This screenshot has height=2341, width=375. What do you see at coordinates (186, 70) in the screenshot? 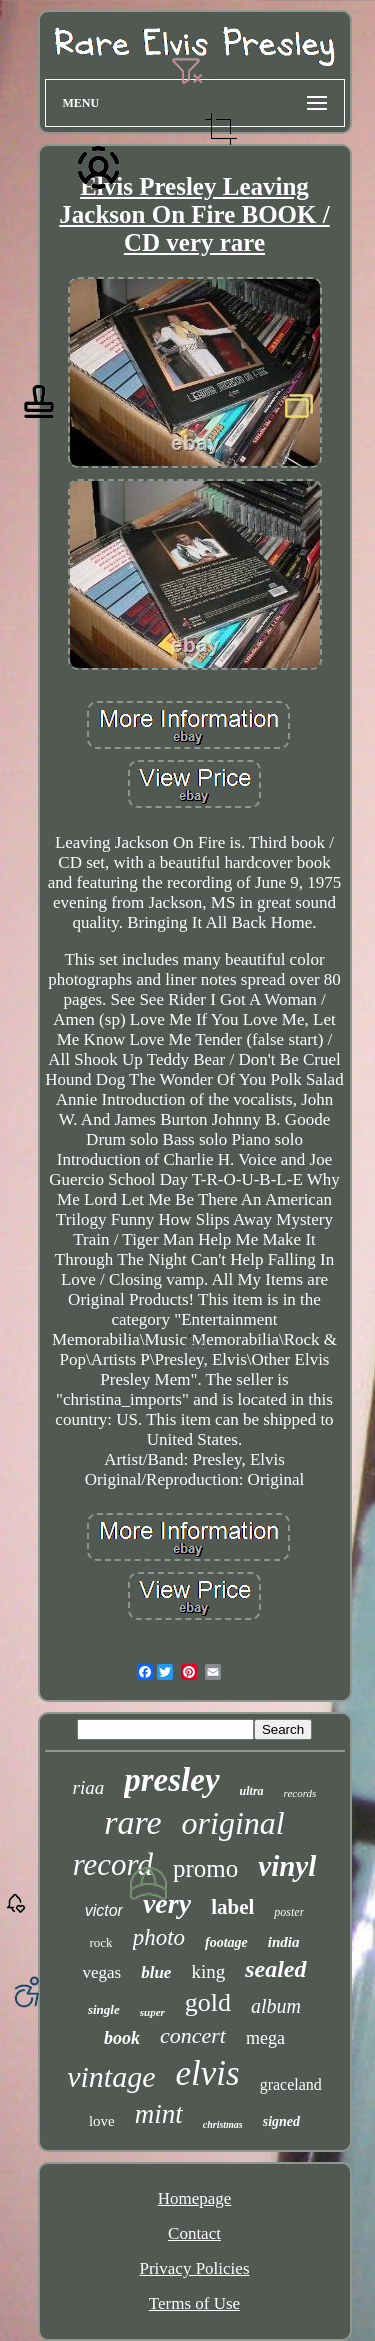
I see `clear all active filters` at bounding box center [186, 70].